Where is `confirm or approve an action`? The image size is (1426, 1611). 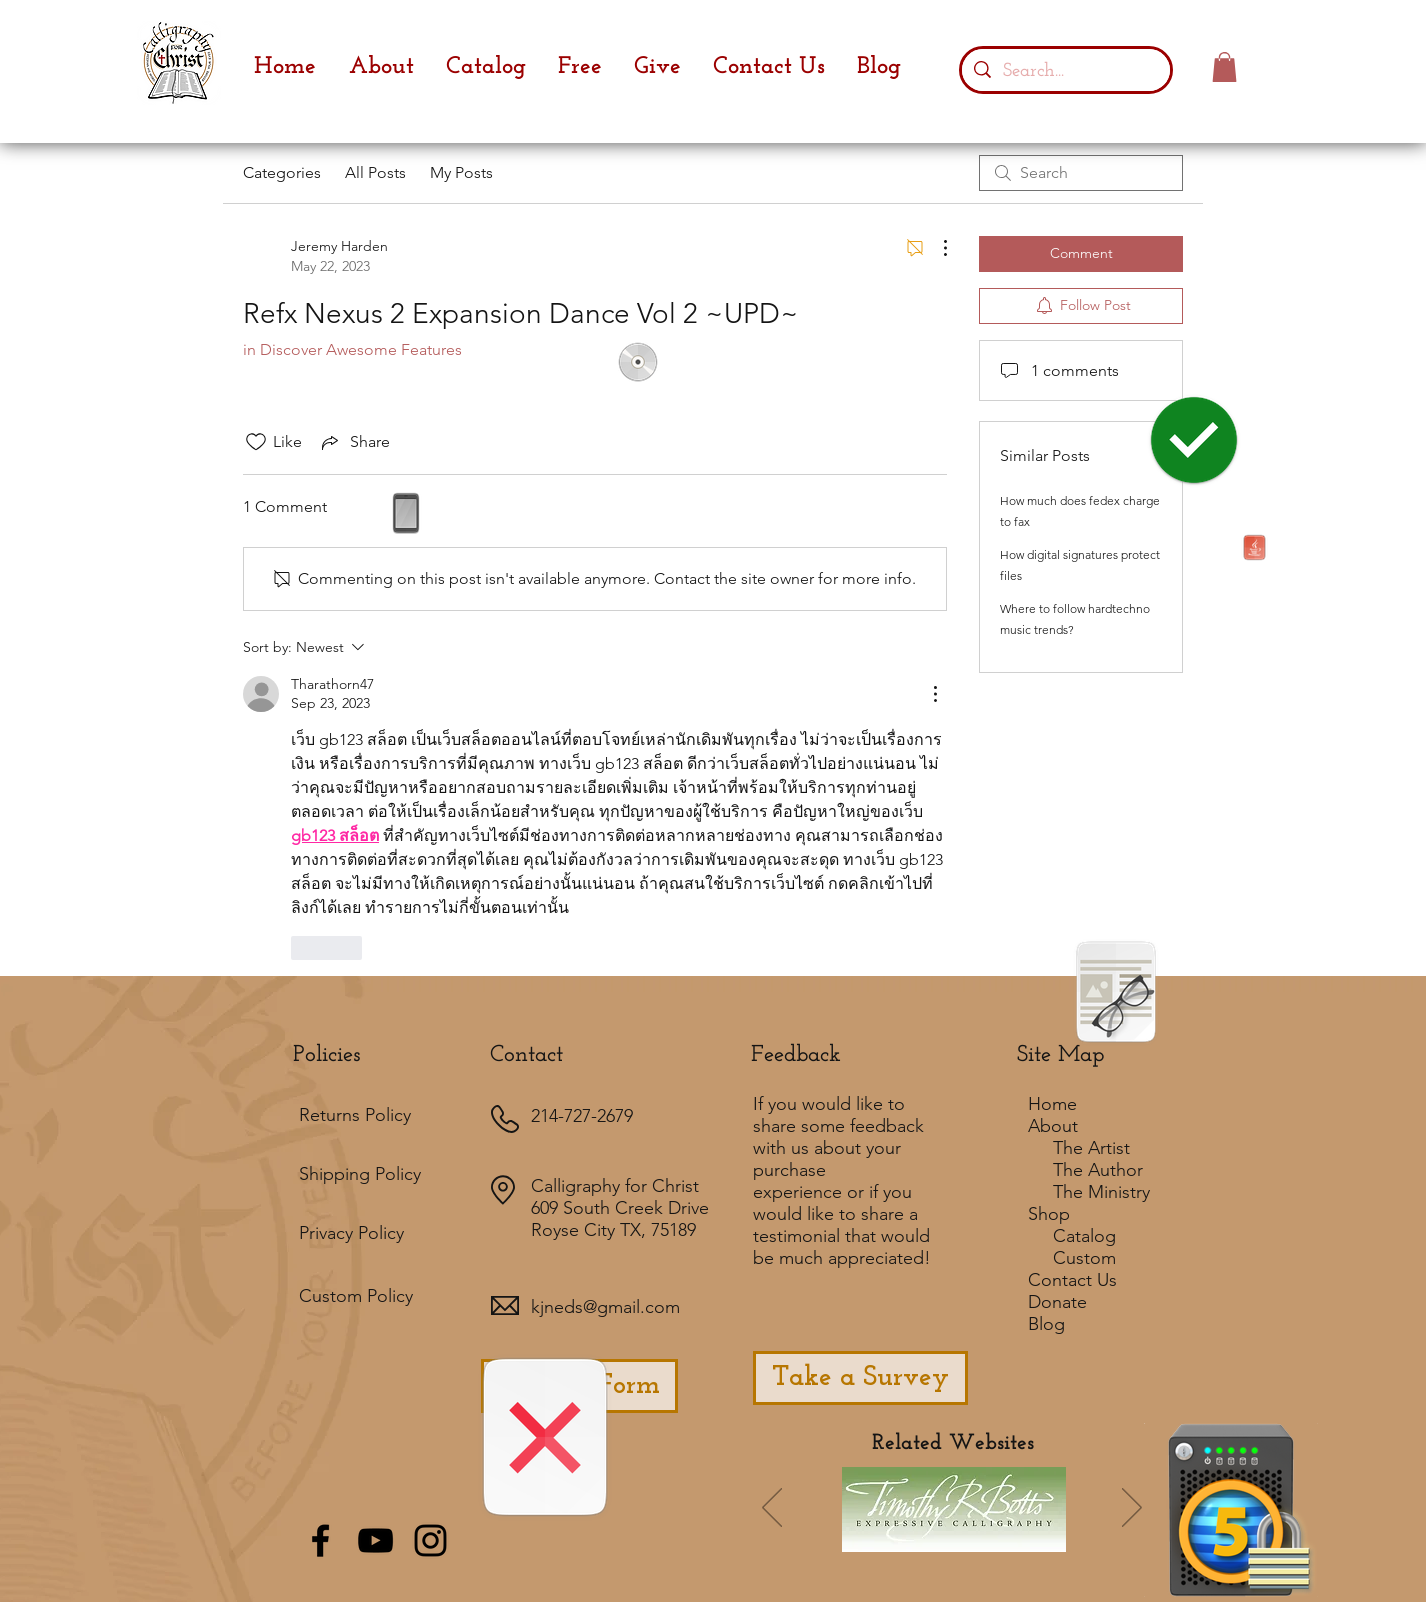
confirm or approve an action is located at coordinates (1194, 440).